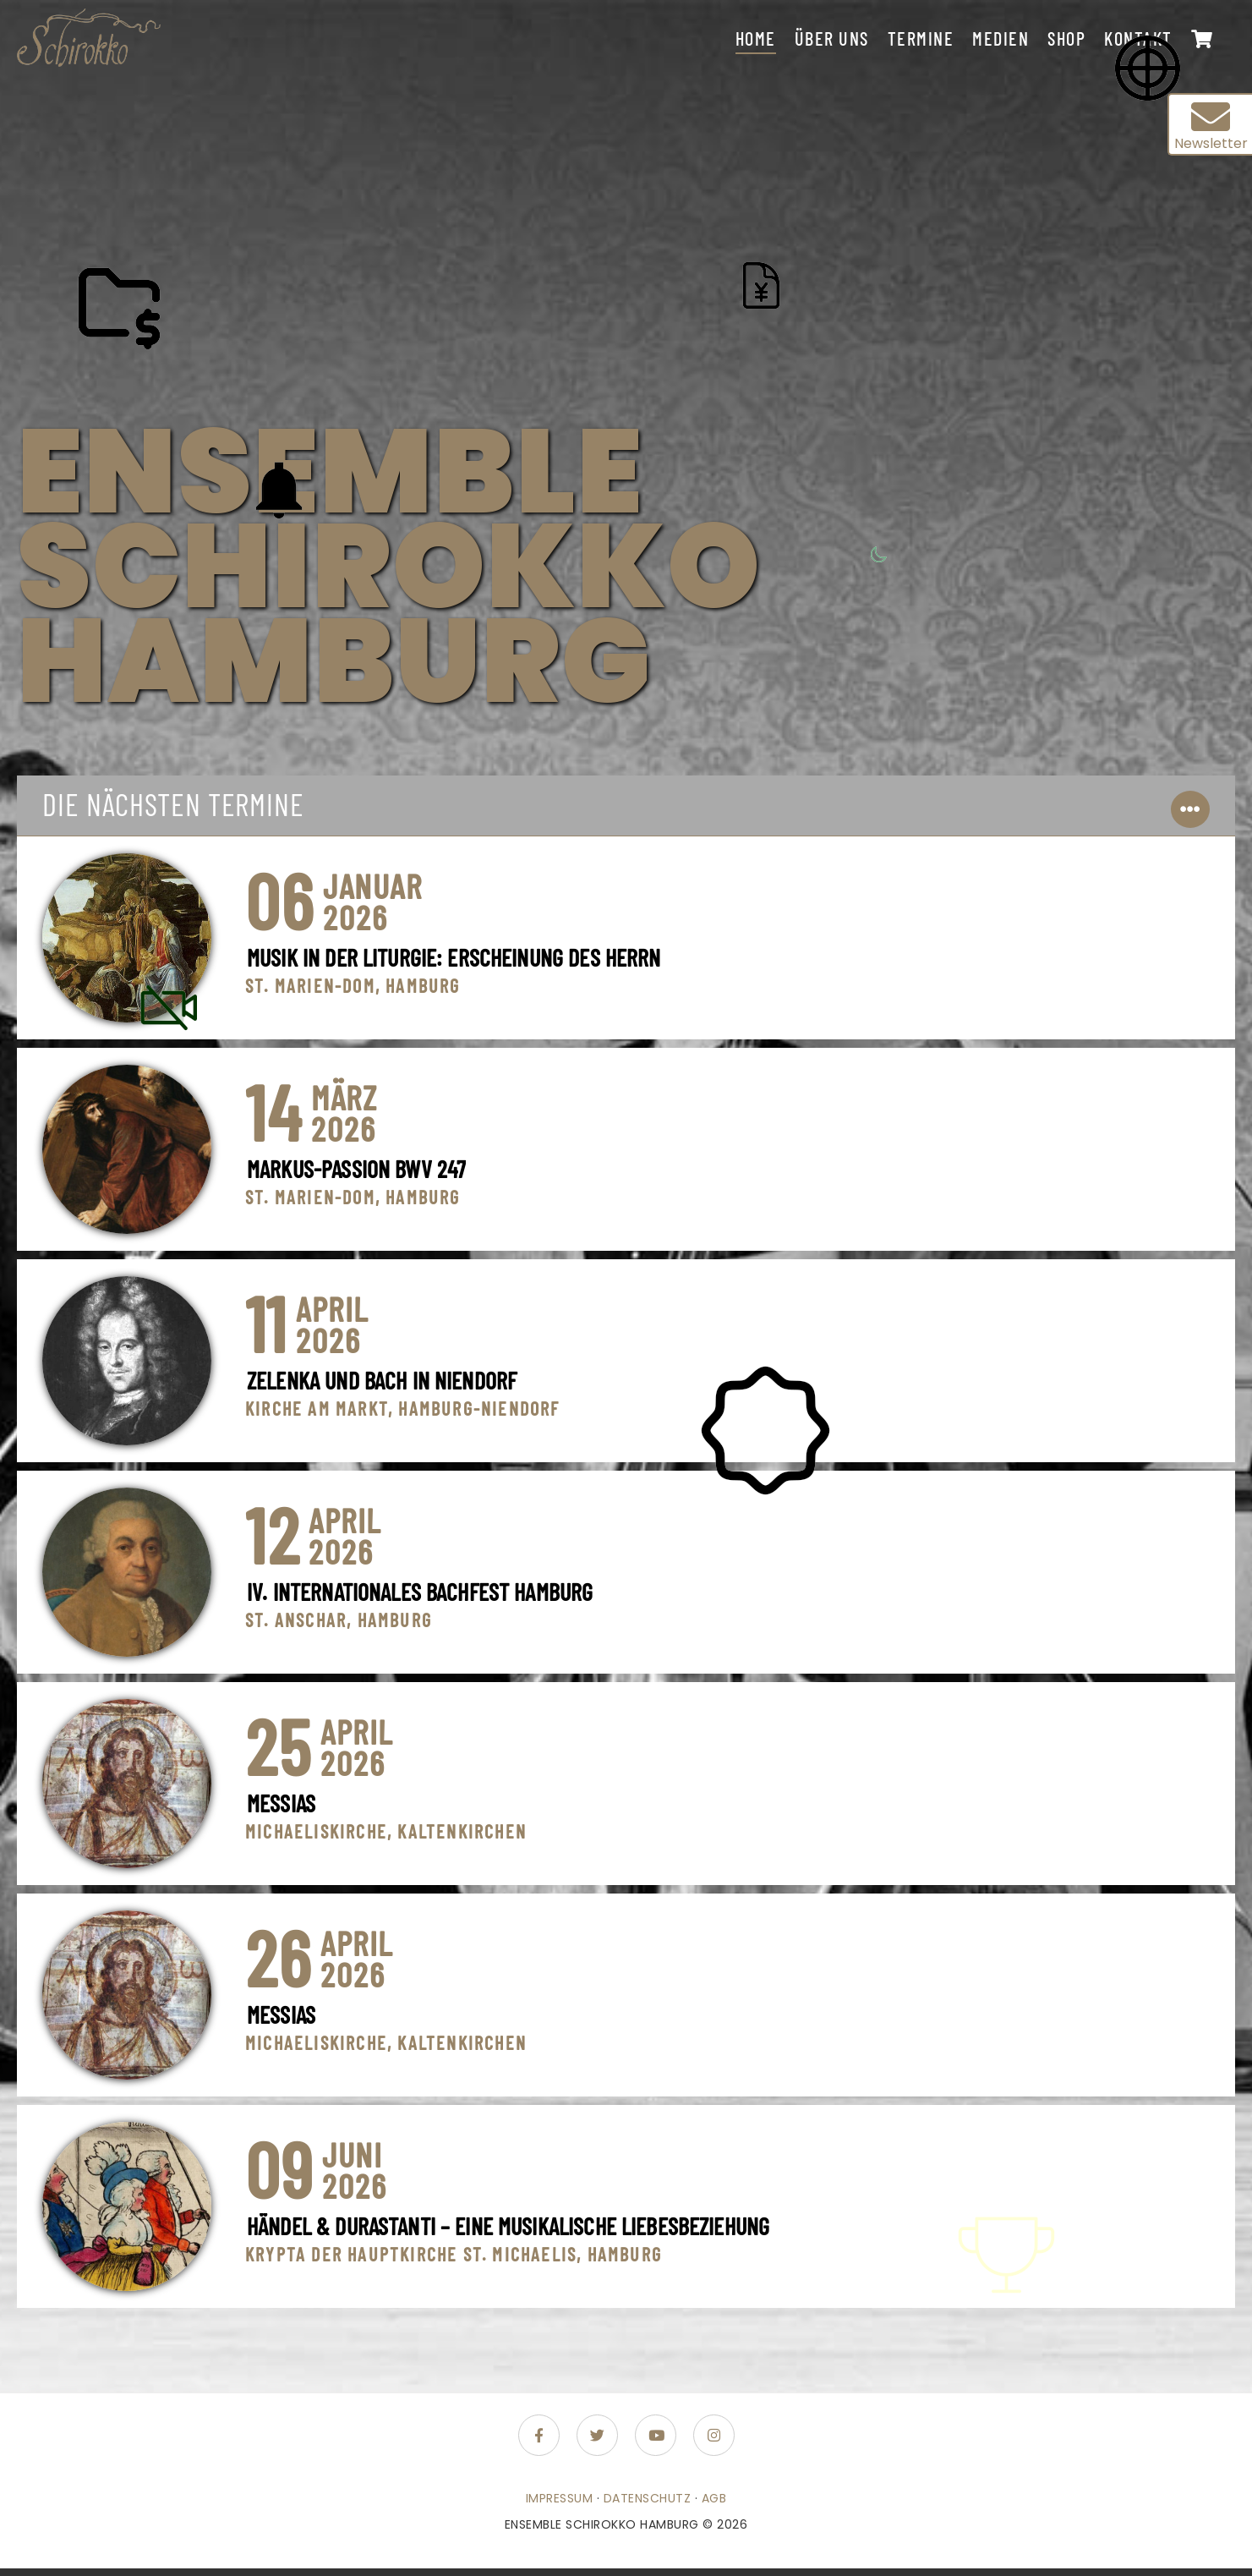 This screenshot has width=1252, height=2576. What do you see at coordinates (765, 1430) in the screenshot?
I see `indicates a verified or certified status` at bounding box center [765, 1430].